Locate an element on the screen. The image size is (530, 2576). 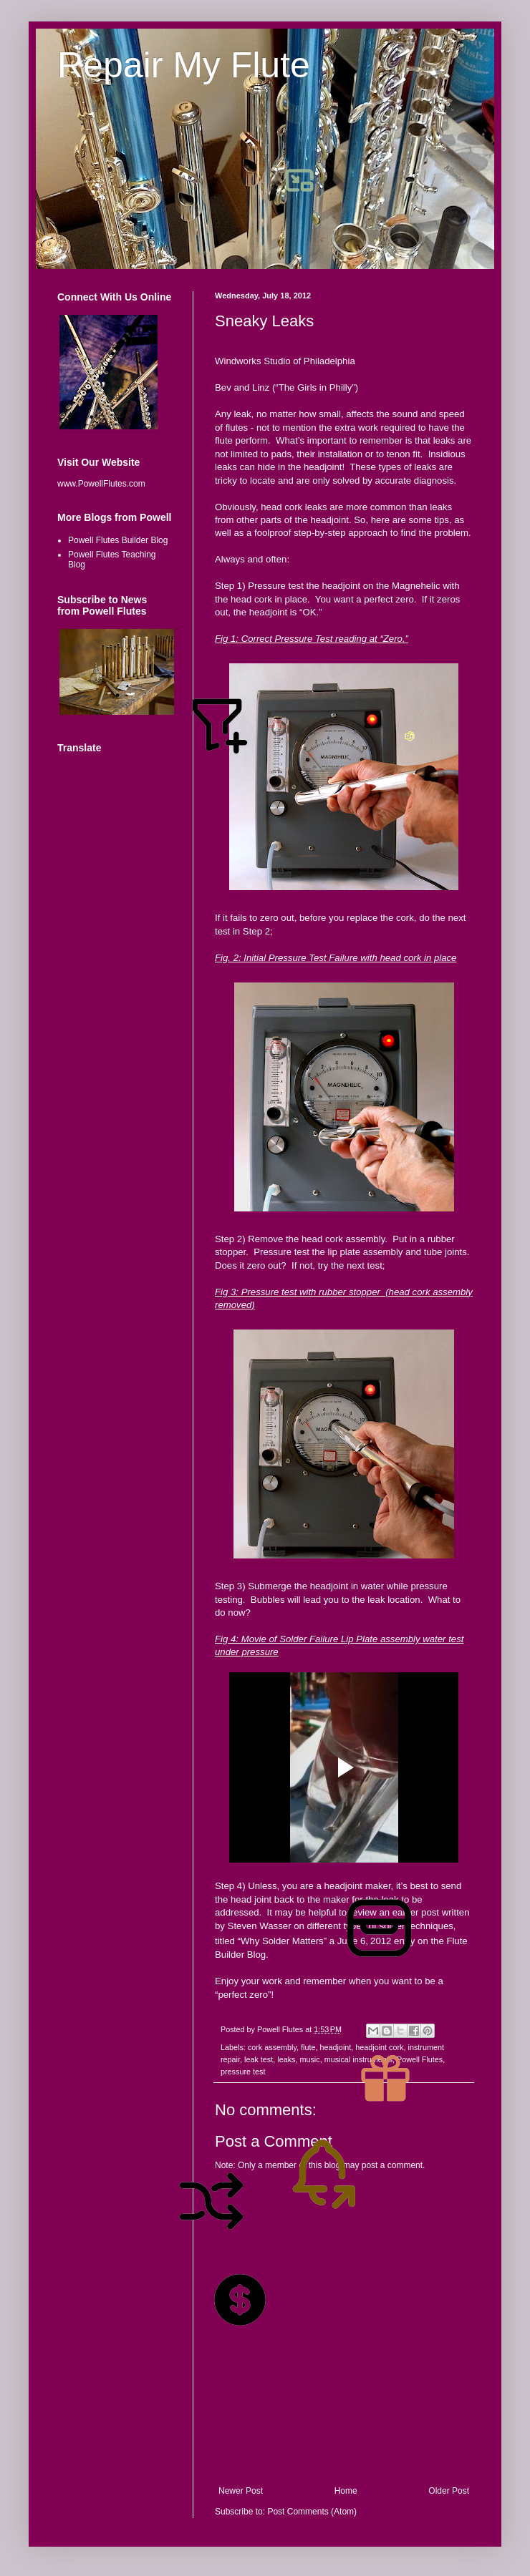
enable picture-in-picture mode is located at coordinates (299, 180).